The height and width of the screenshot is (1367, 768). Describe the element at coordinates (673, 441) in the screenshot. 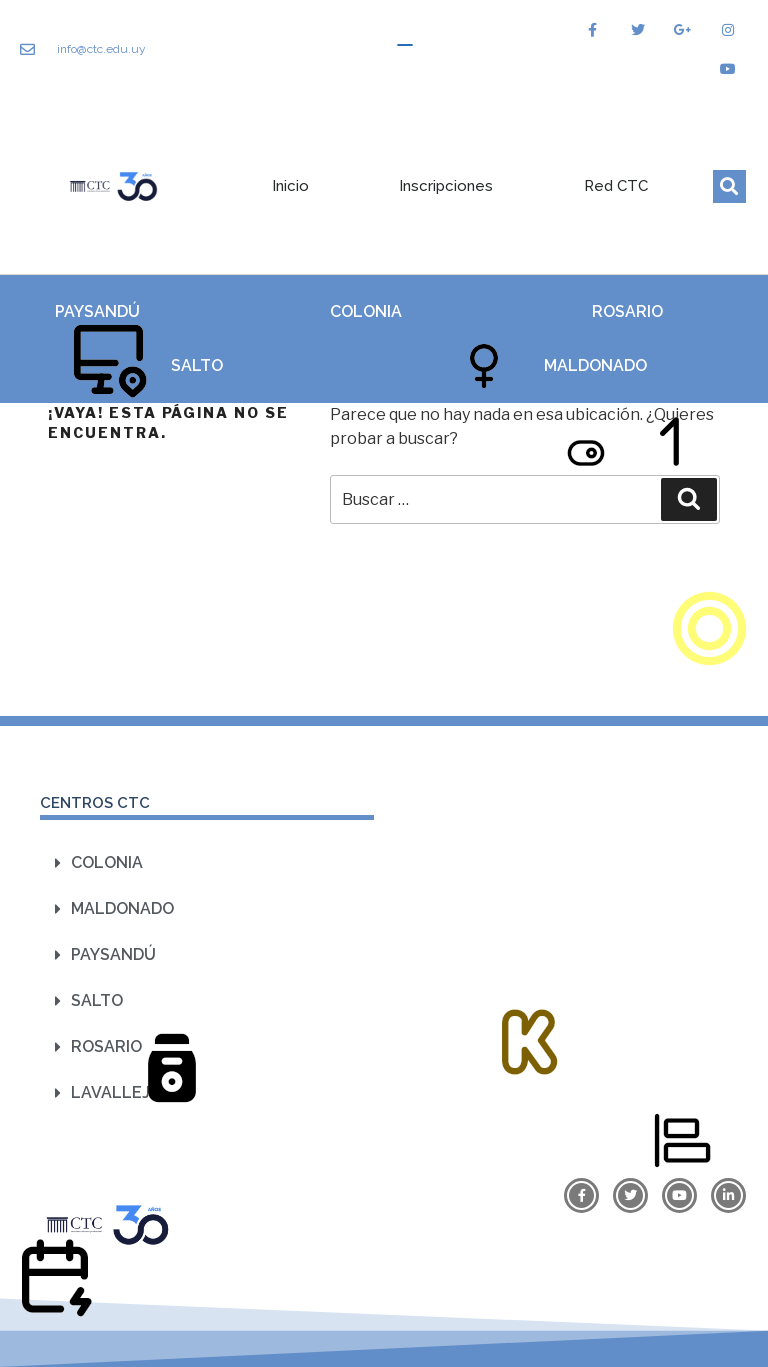

I see `indicates first item or top priority` at that location.